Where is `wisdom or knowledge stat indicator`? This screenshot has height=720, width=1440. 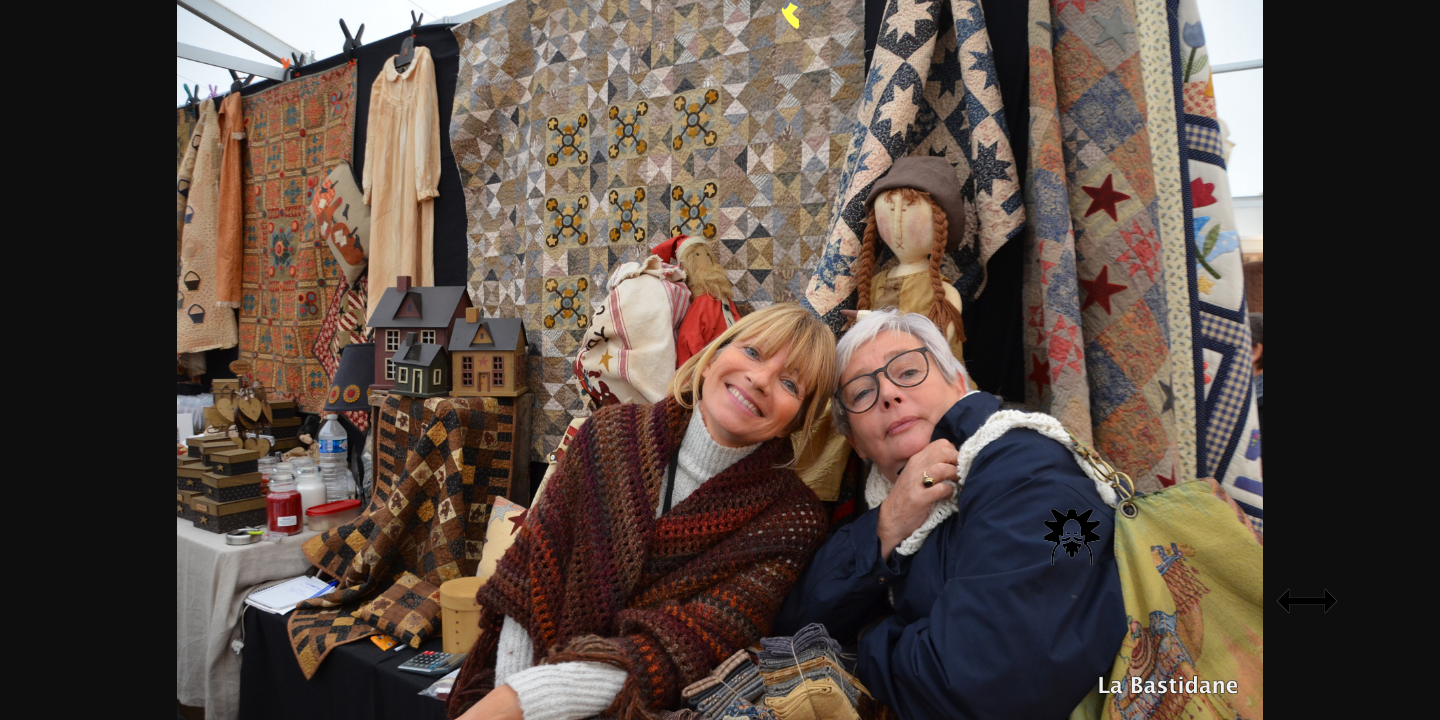
wisdom or knowledge stat indicator is located at coordinates (1072, 537).